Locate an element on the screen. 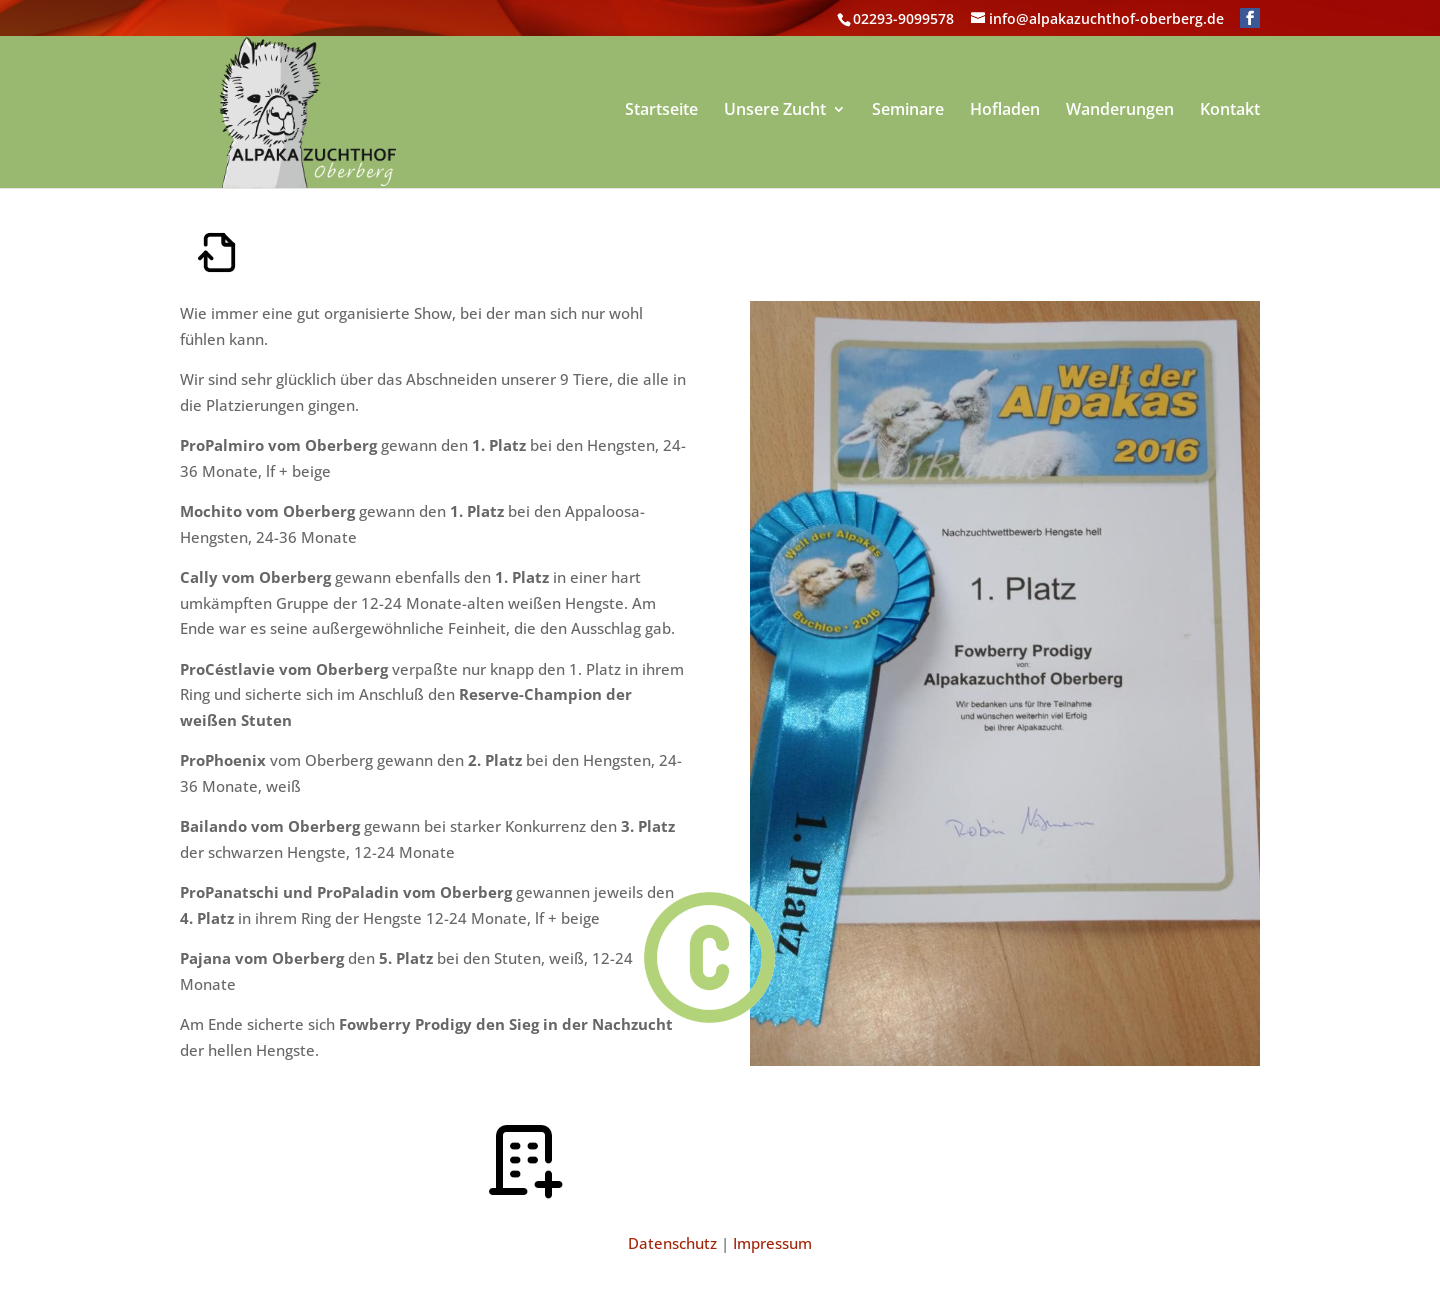 The height and width of the screenshot is (1297, 1440). indicates copyright or copyrighted content is located at coordinates (709, 957).